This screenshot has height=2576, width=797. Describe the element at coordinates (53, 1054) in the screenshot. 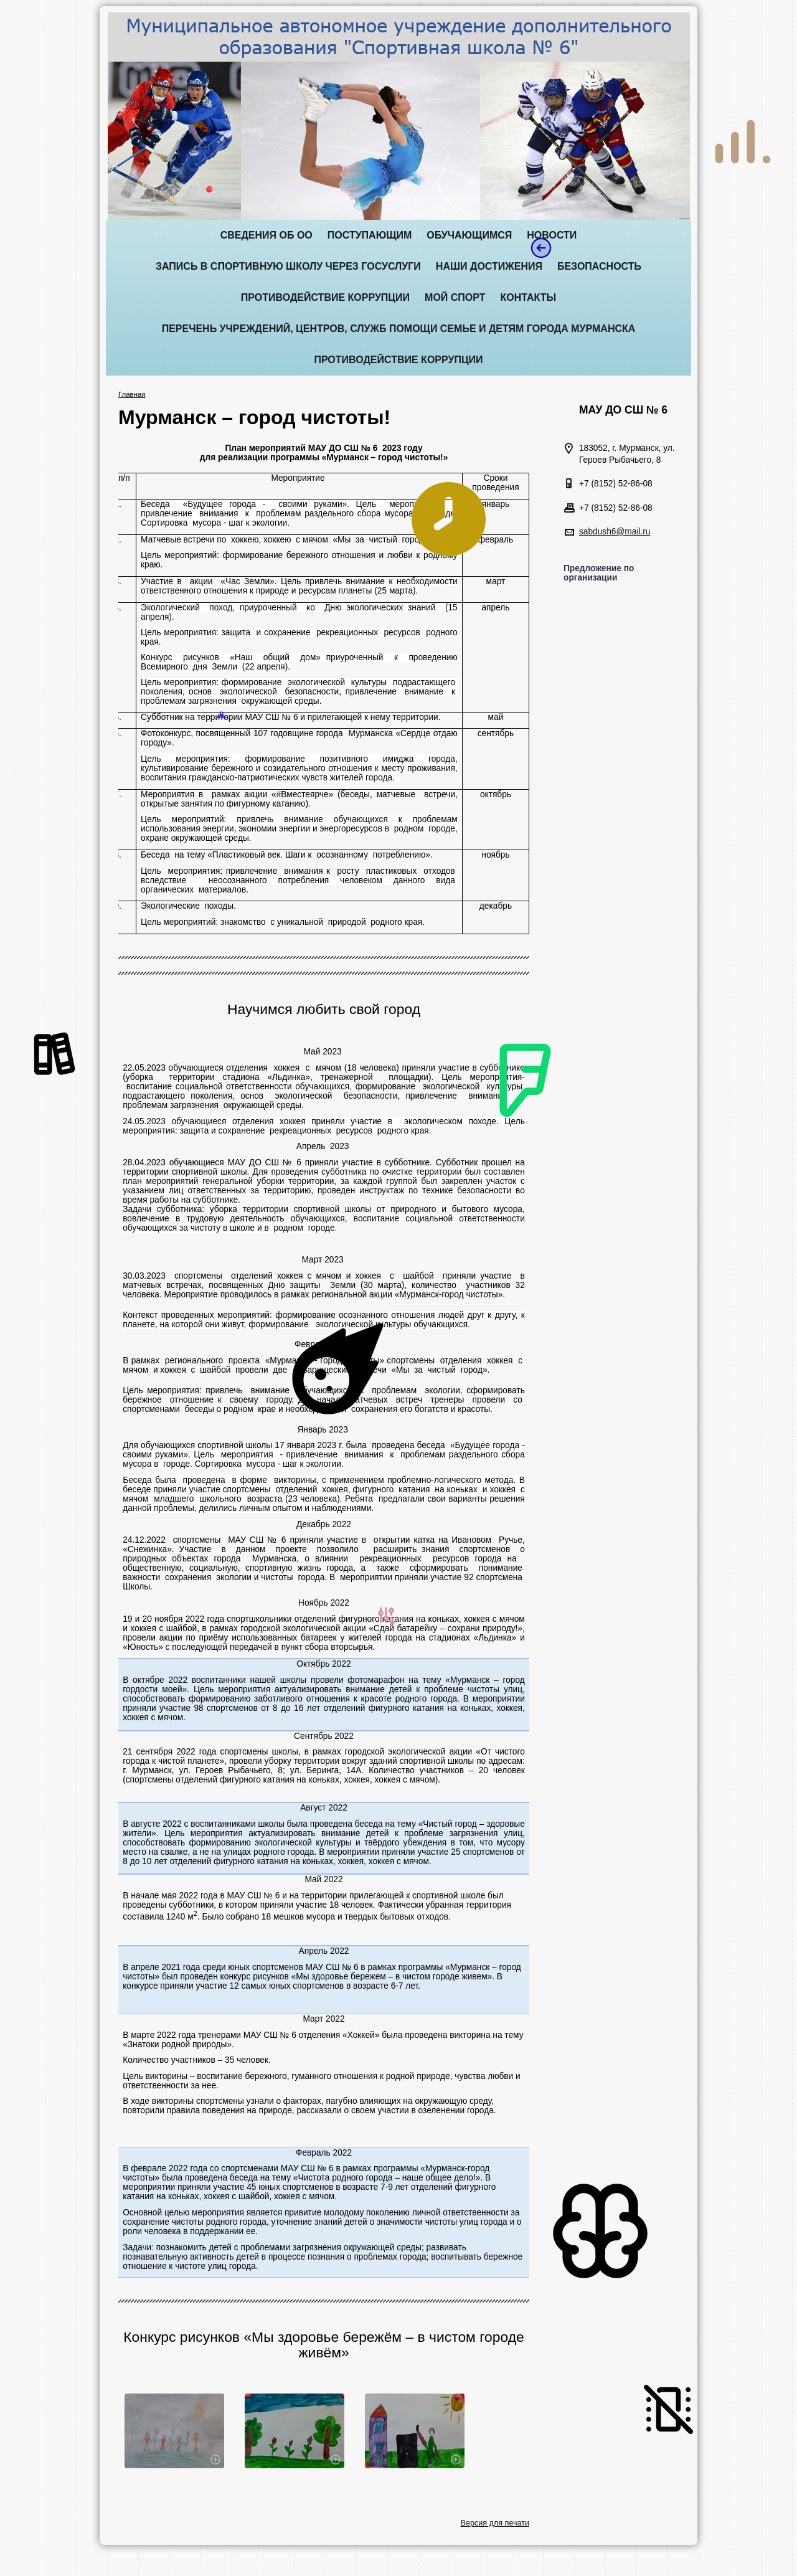

I see `access your library or book collection` at that location.